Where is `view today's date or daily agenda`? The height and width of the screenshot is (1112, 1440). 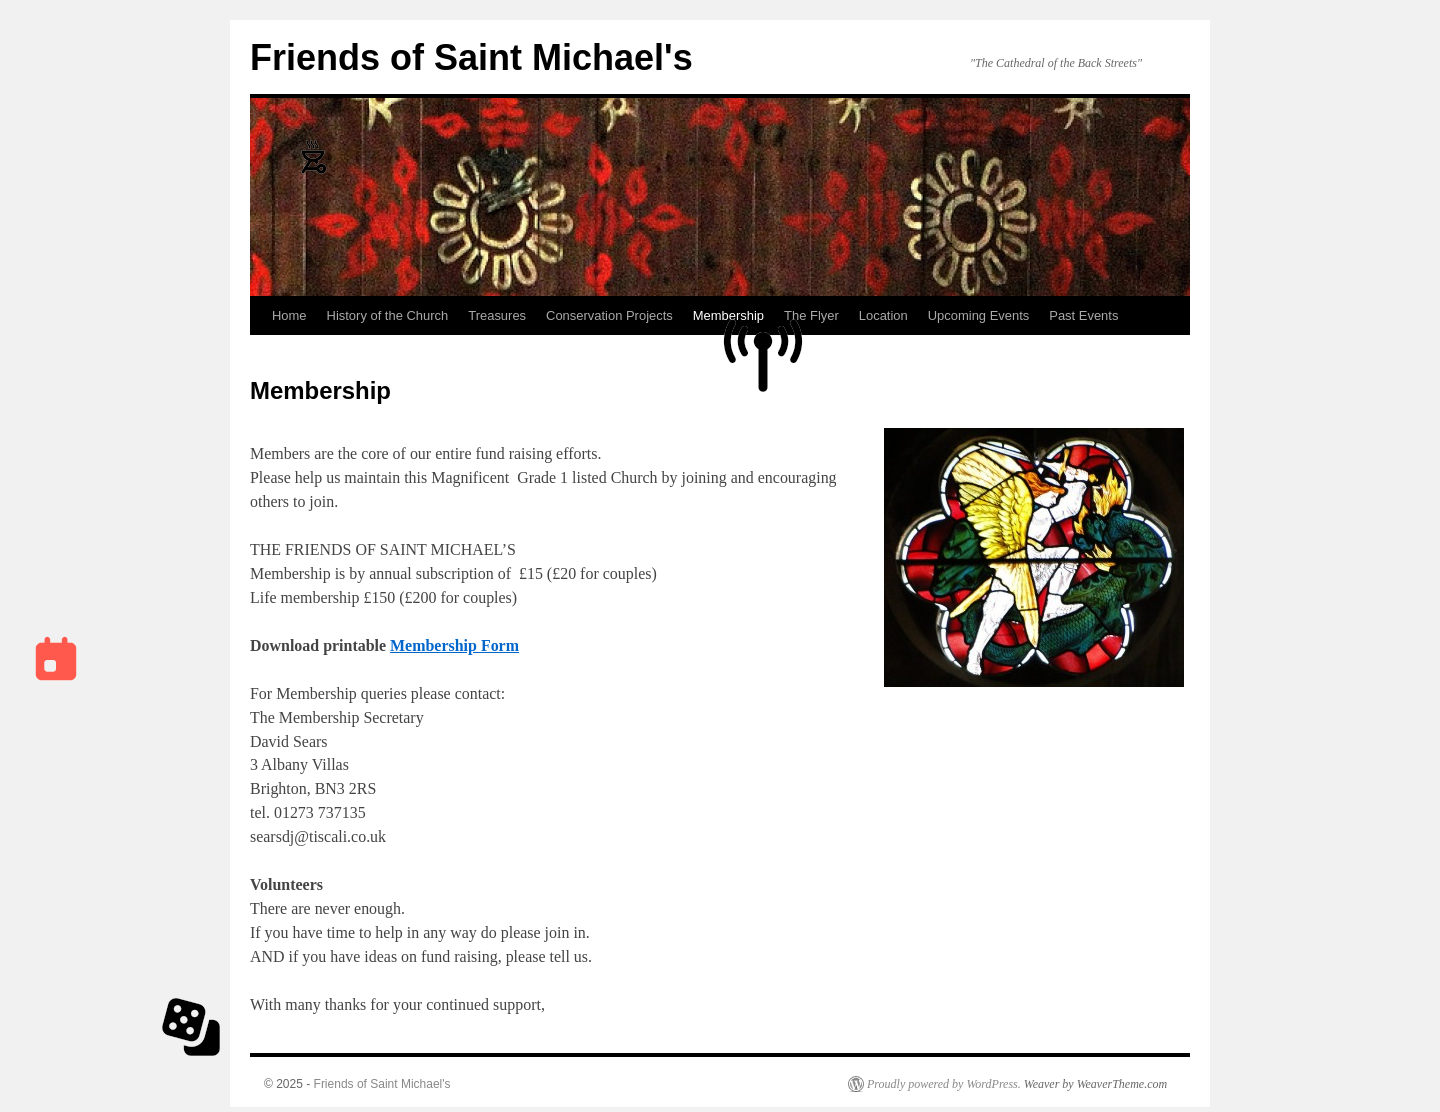
view today's date or daily agenda is located at coordinates (56, 660).